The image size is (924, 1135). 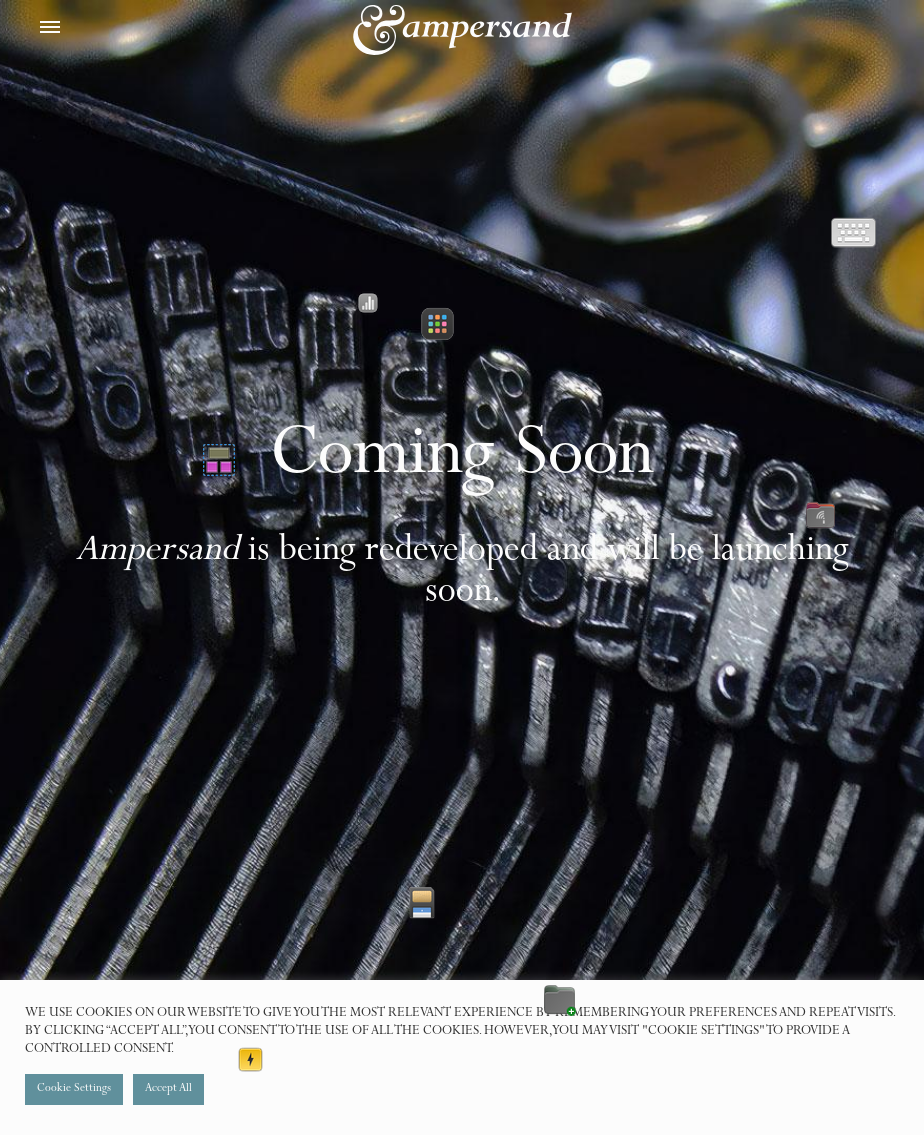 I want to click on customize desktop icon appearance and arrangement, so click(x=437, y=324).